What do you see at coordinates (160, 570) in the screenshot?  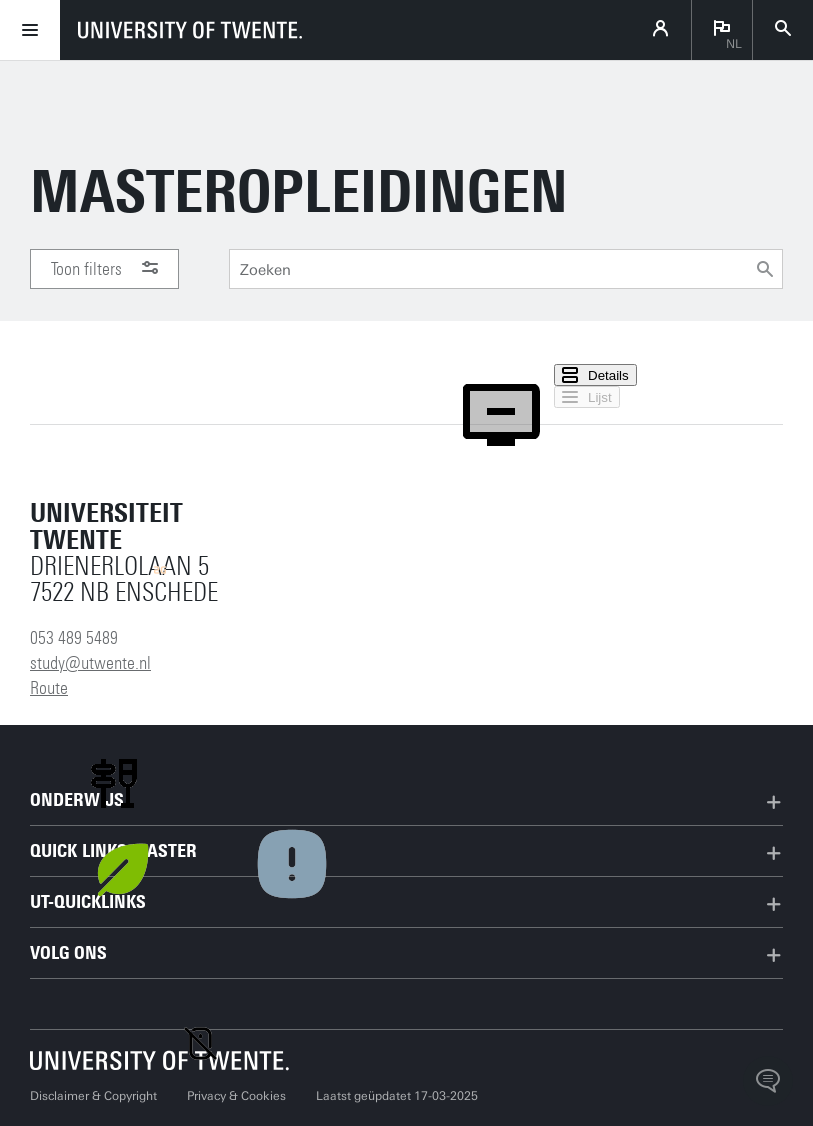 I see `indicates 2G cellular network connection` at bounding box center [160, 570].